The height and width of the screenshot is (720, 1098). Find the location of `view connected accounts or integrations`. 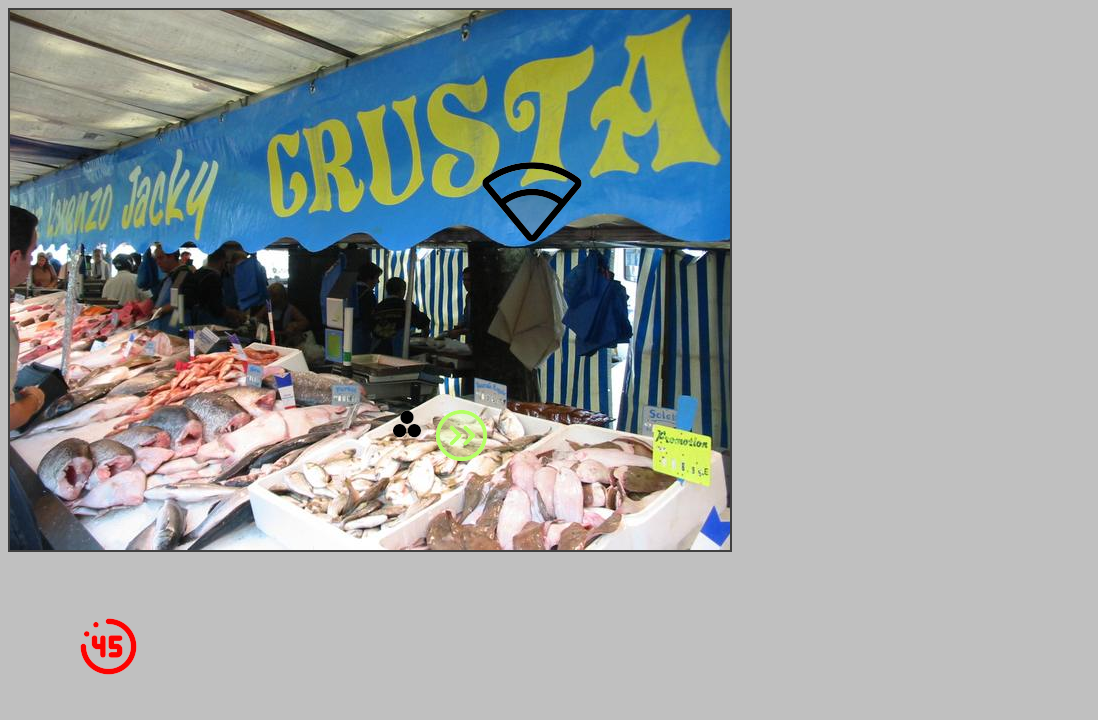

view connected accounts or integrations is located at coordinates (407, 424).